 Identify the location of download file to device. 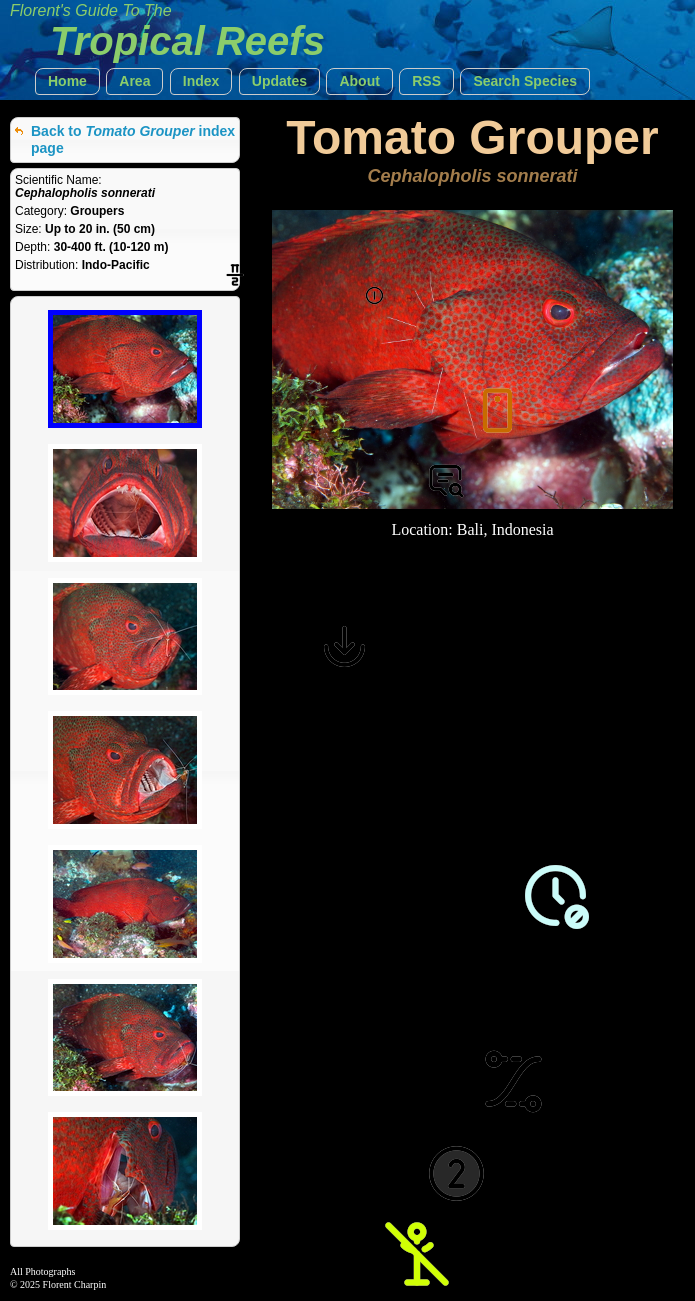
(344, 646).